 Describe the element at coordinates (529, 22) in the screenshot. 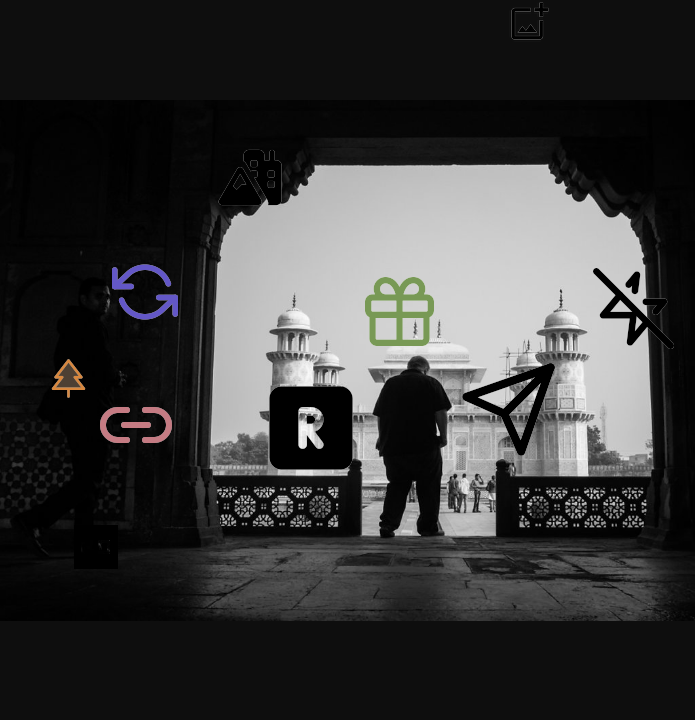

I see `add a new photo to the gallery` at that location.